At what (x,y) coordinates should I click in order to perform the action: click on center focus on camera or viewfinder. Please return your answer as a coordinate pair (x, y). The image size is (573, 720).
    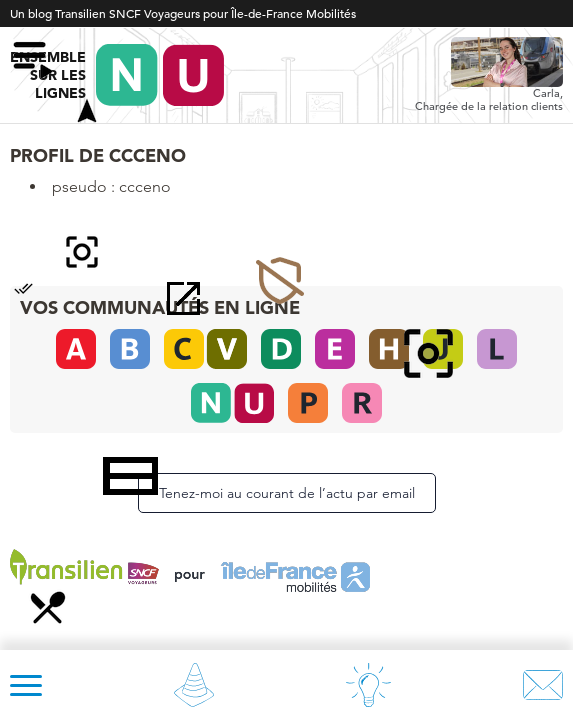
    Looking at the image, I should click on (82, 252).